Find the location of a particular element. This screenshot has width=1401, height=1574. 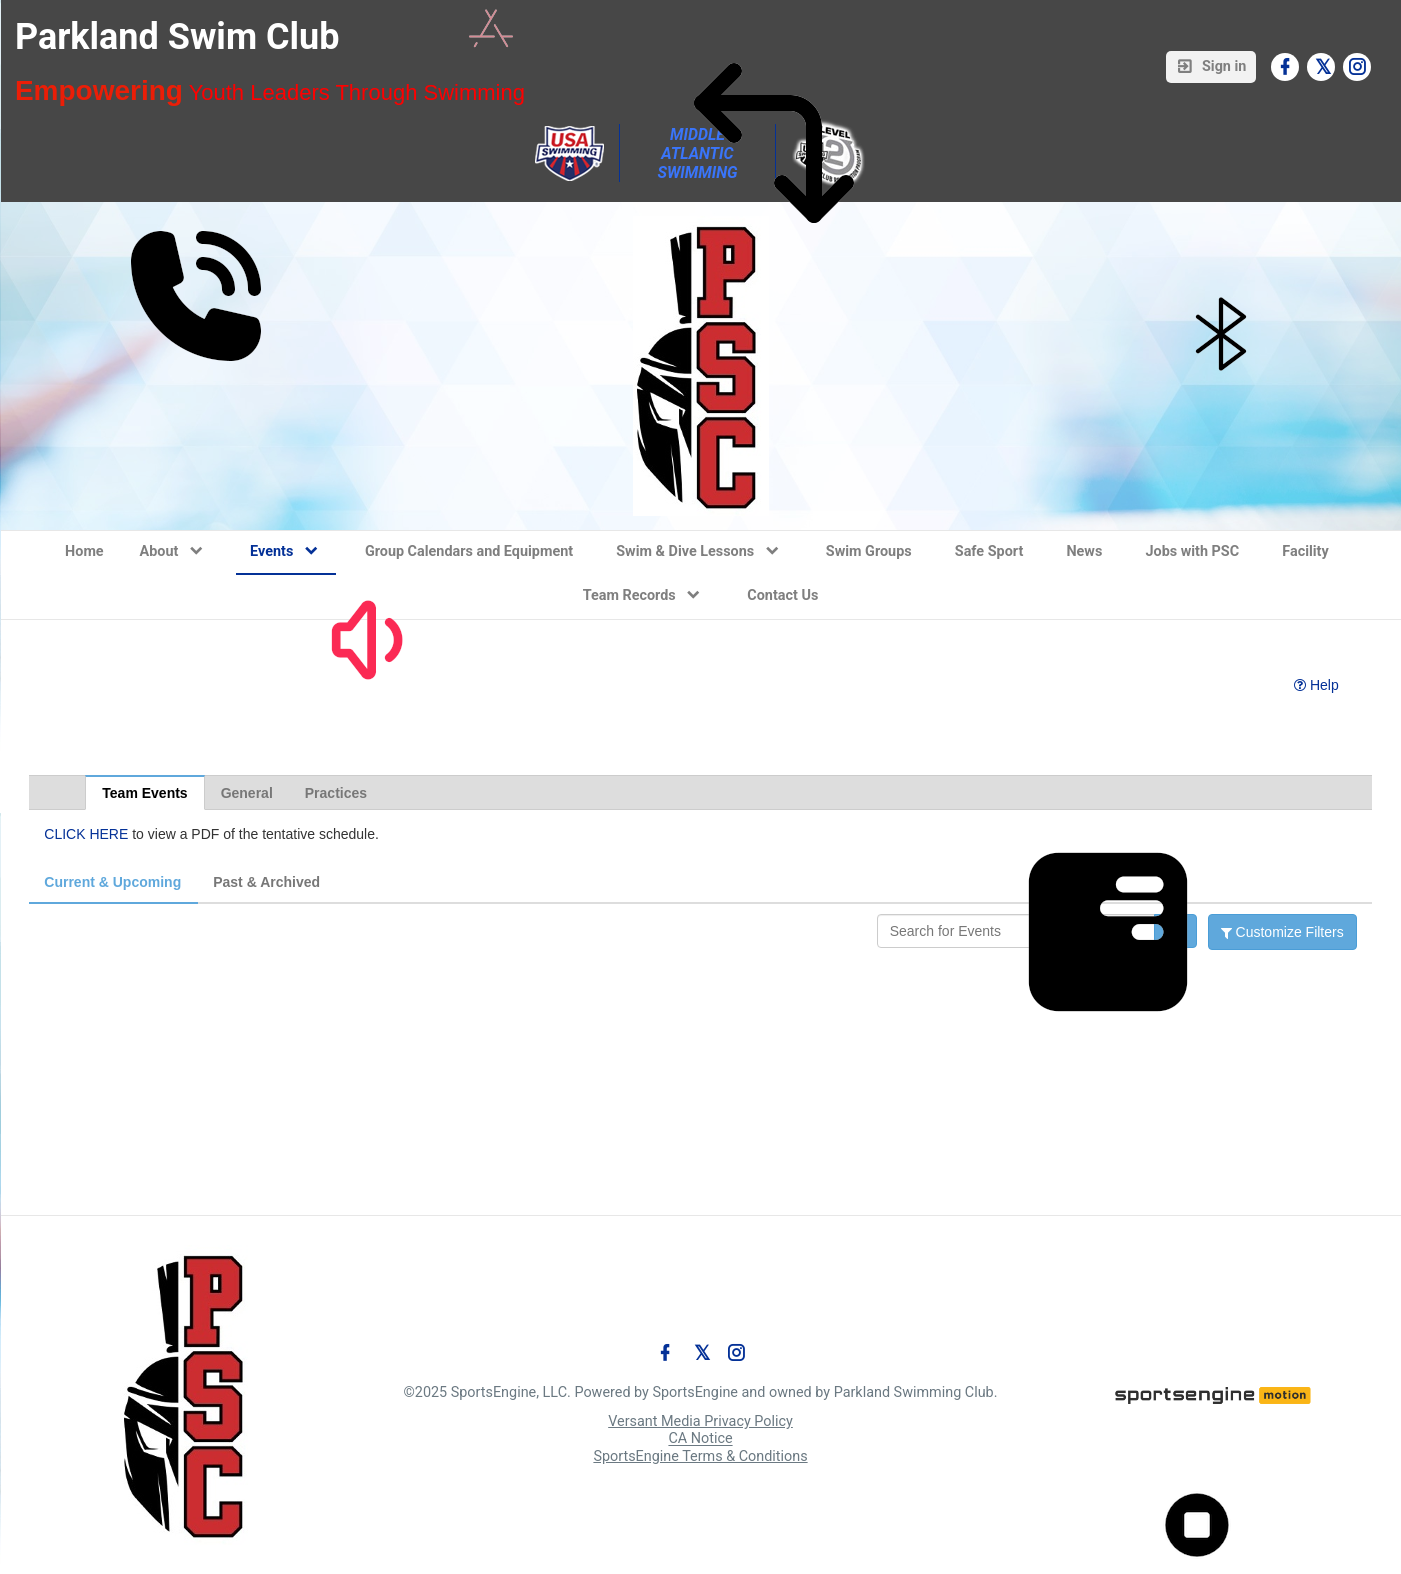

make a phone call is located at coordinates (196, 296).